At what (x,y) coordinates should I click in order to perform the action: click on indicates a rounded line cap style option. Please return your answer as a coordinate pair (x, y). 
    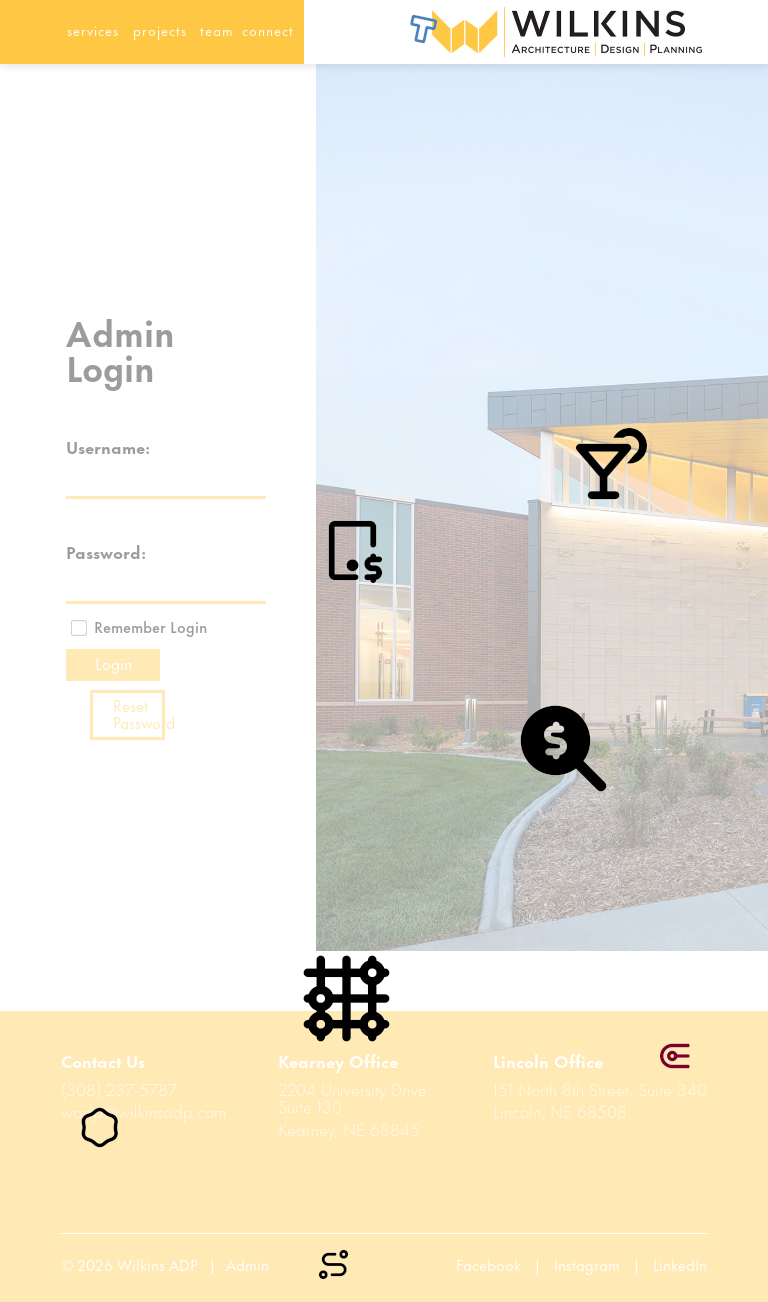
    Looking at the image, I should click on (674, 1056).